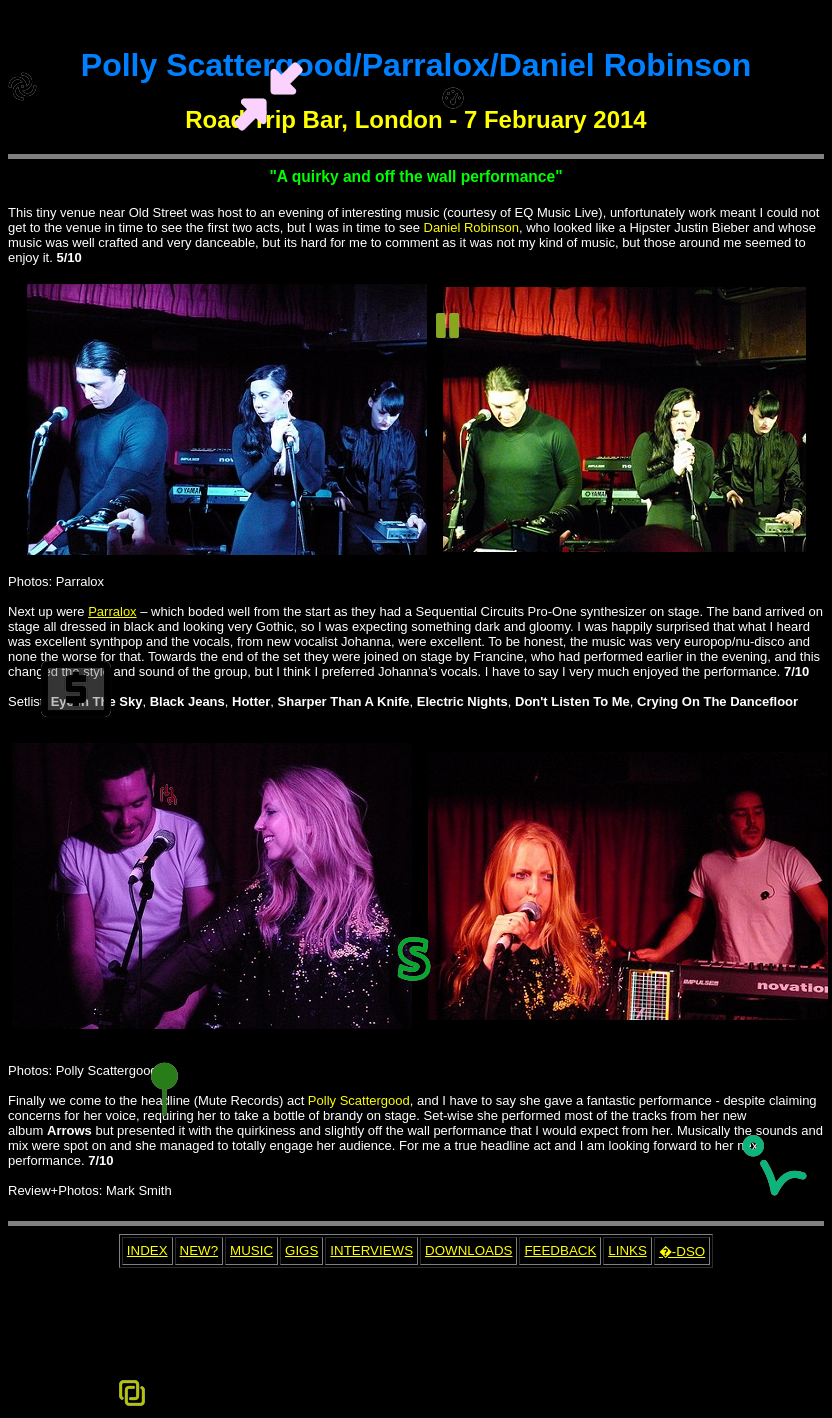  Describe the element at coordinates (268, 96) in the screenshot. I see `exit fullscreen mode` at that location.